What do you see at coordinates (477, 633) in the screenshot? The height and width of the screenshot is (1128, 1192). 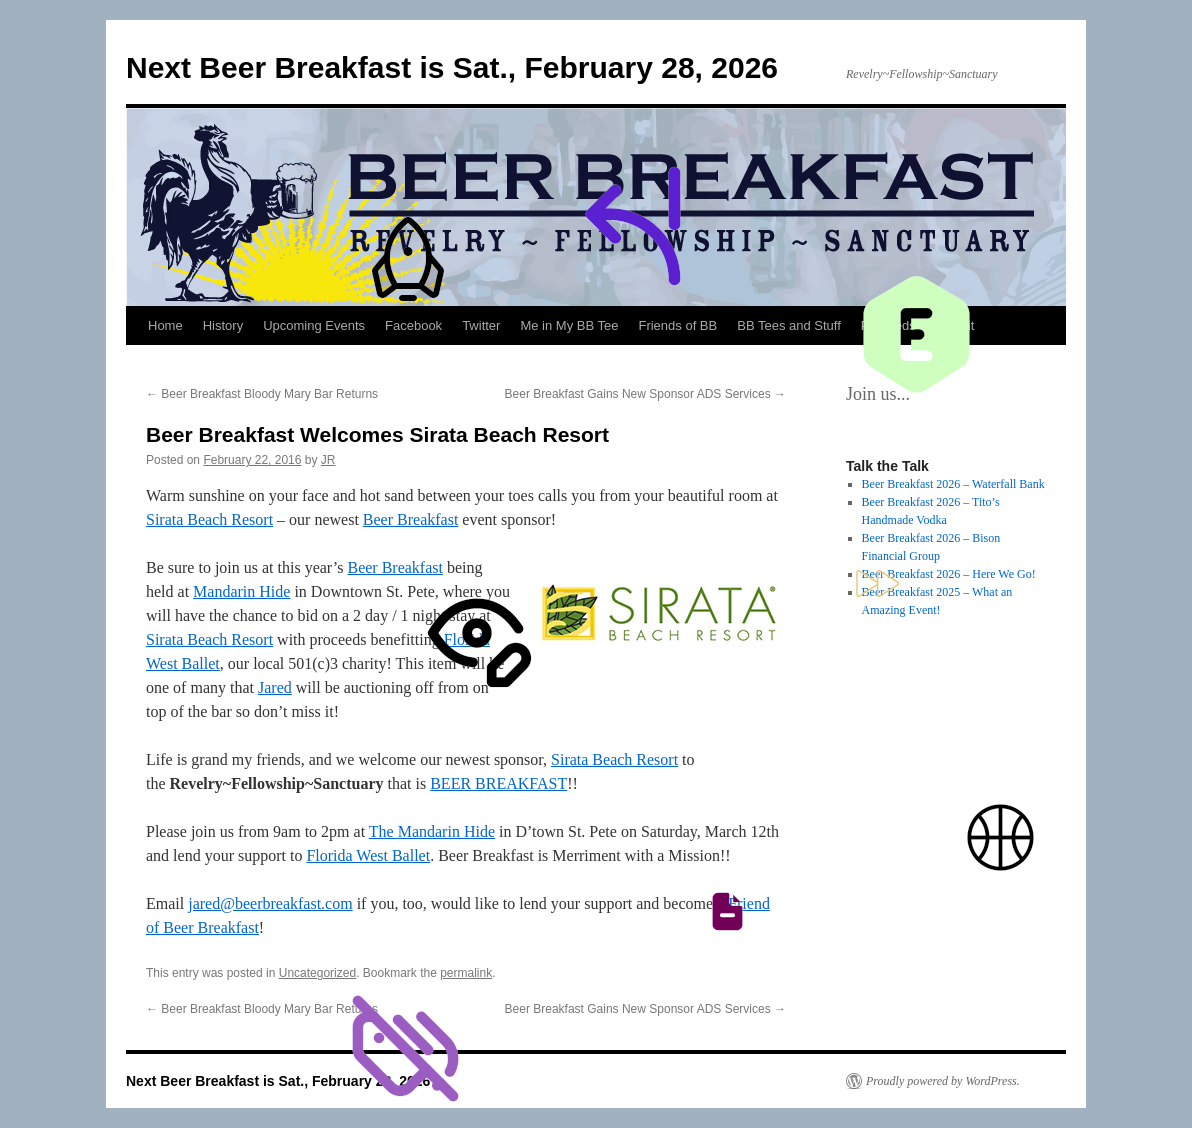 I see `edit visibility settings` at bounding box center [477, 633].